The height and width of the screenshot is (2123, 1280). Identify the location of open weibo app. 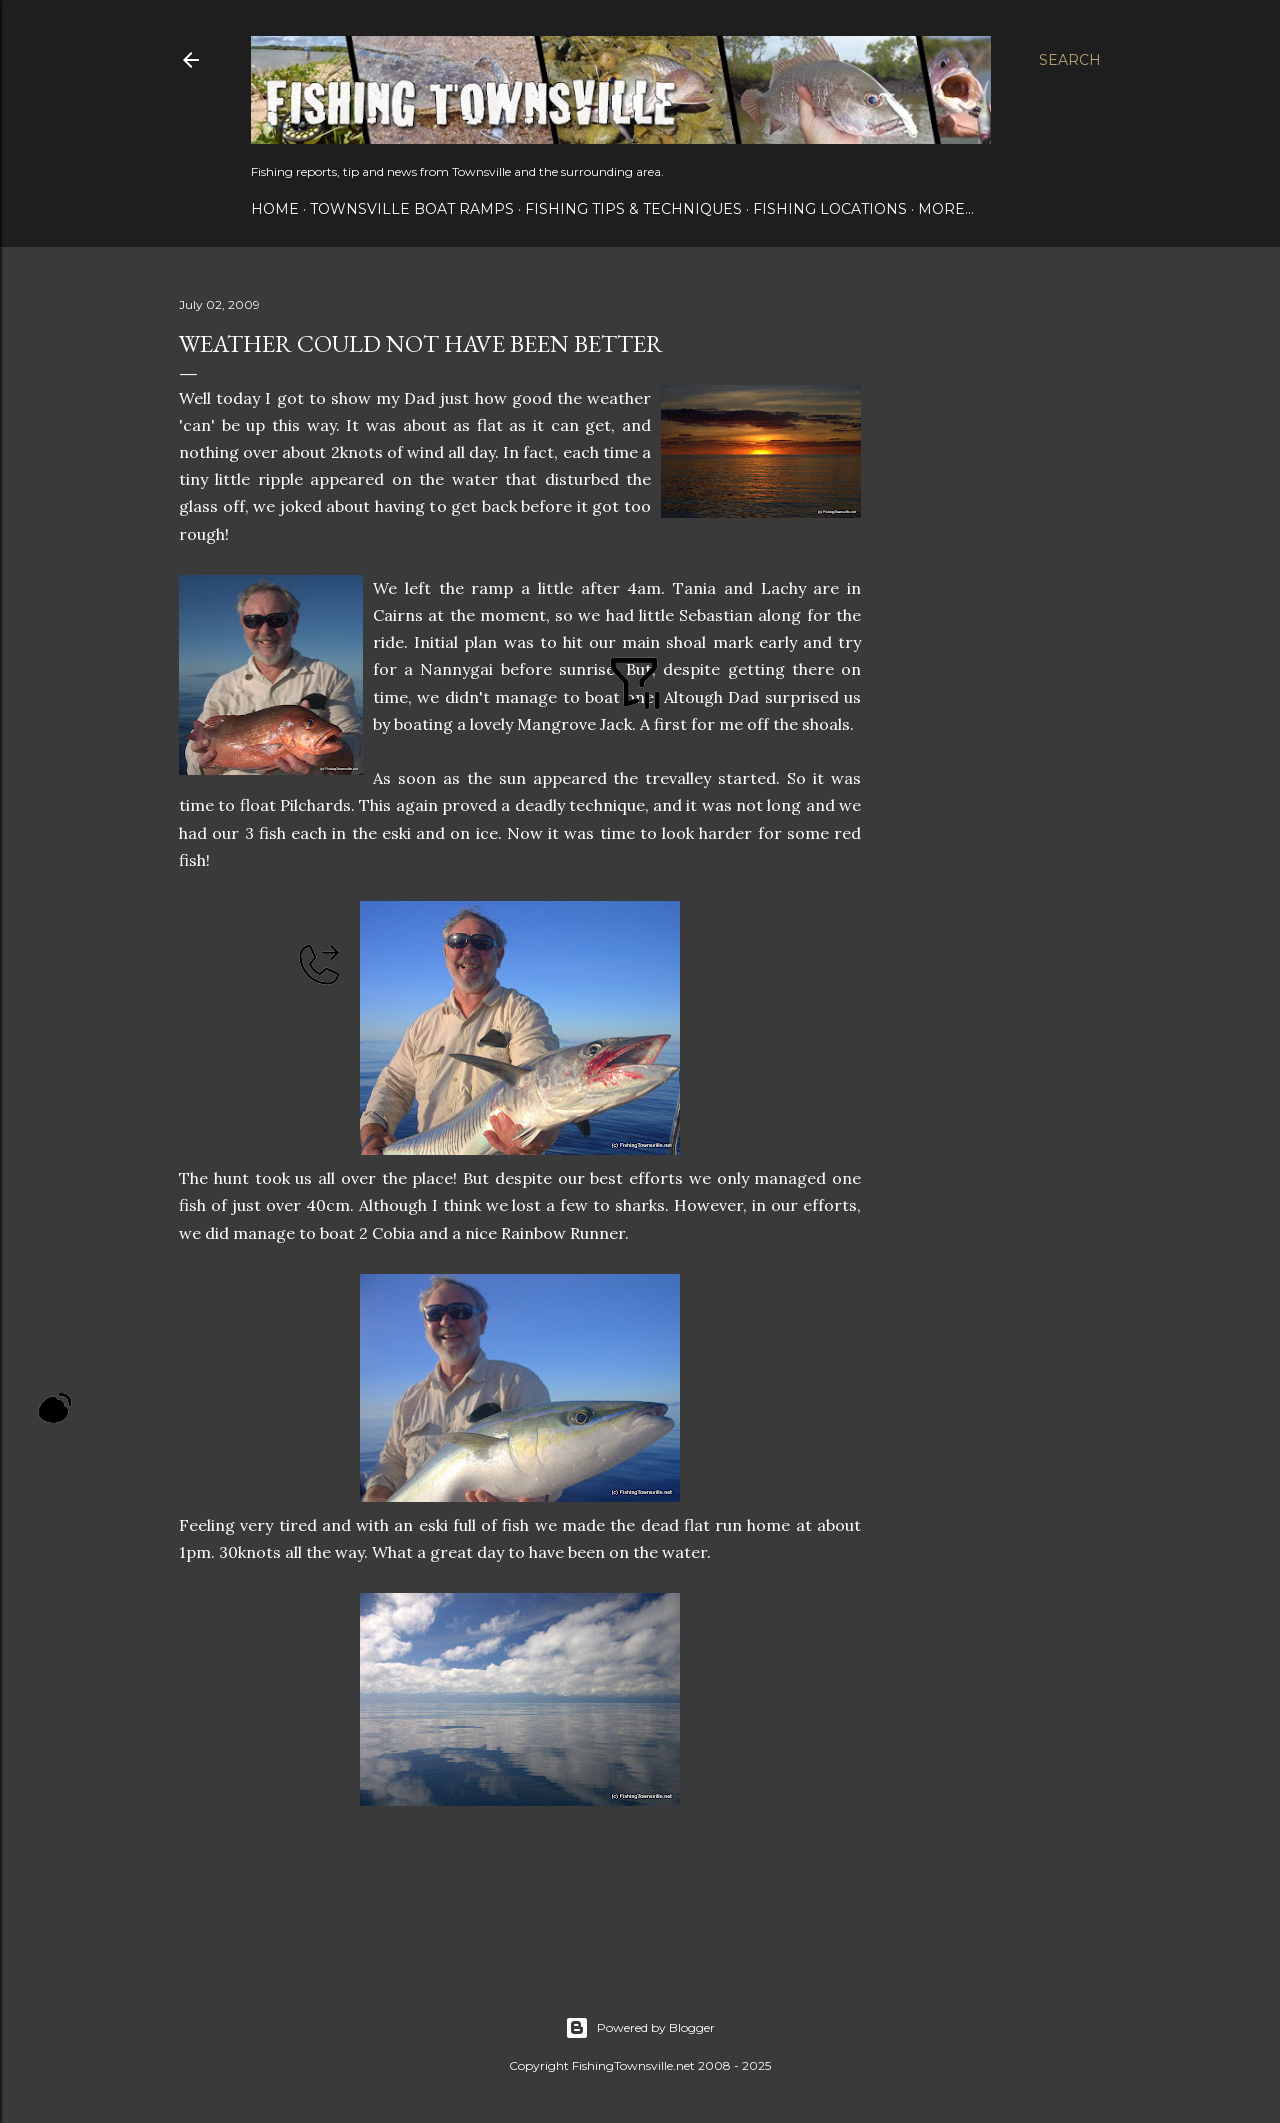
(55, 1408).